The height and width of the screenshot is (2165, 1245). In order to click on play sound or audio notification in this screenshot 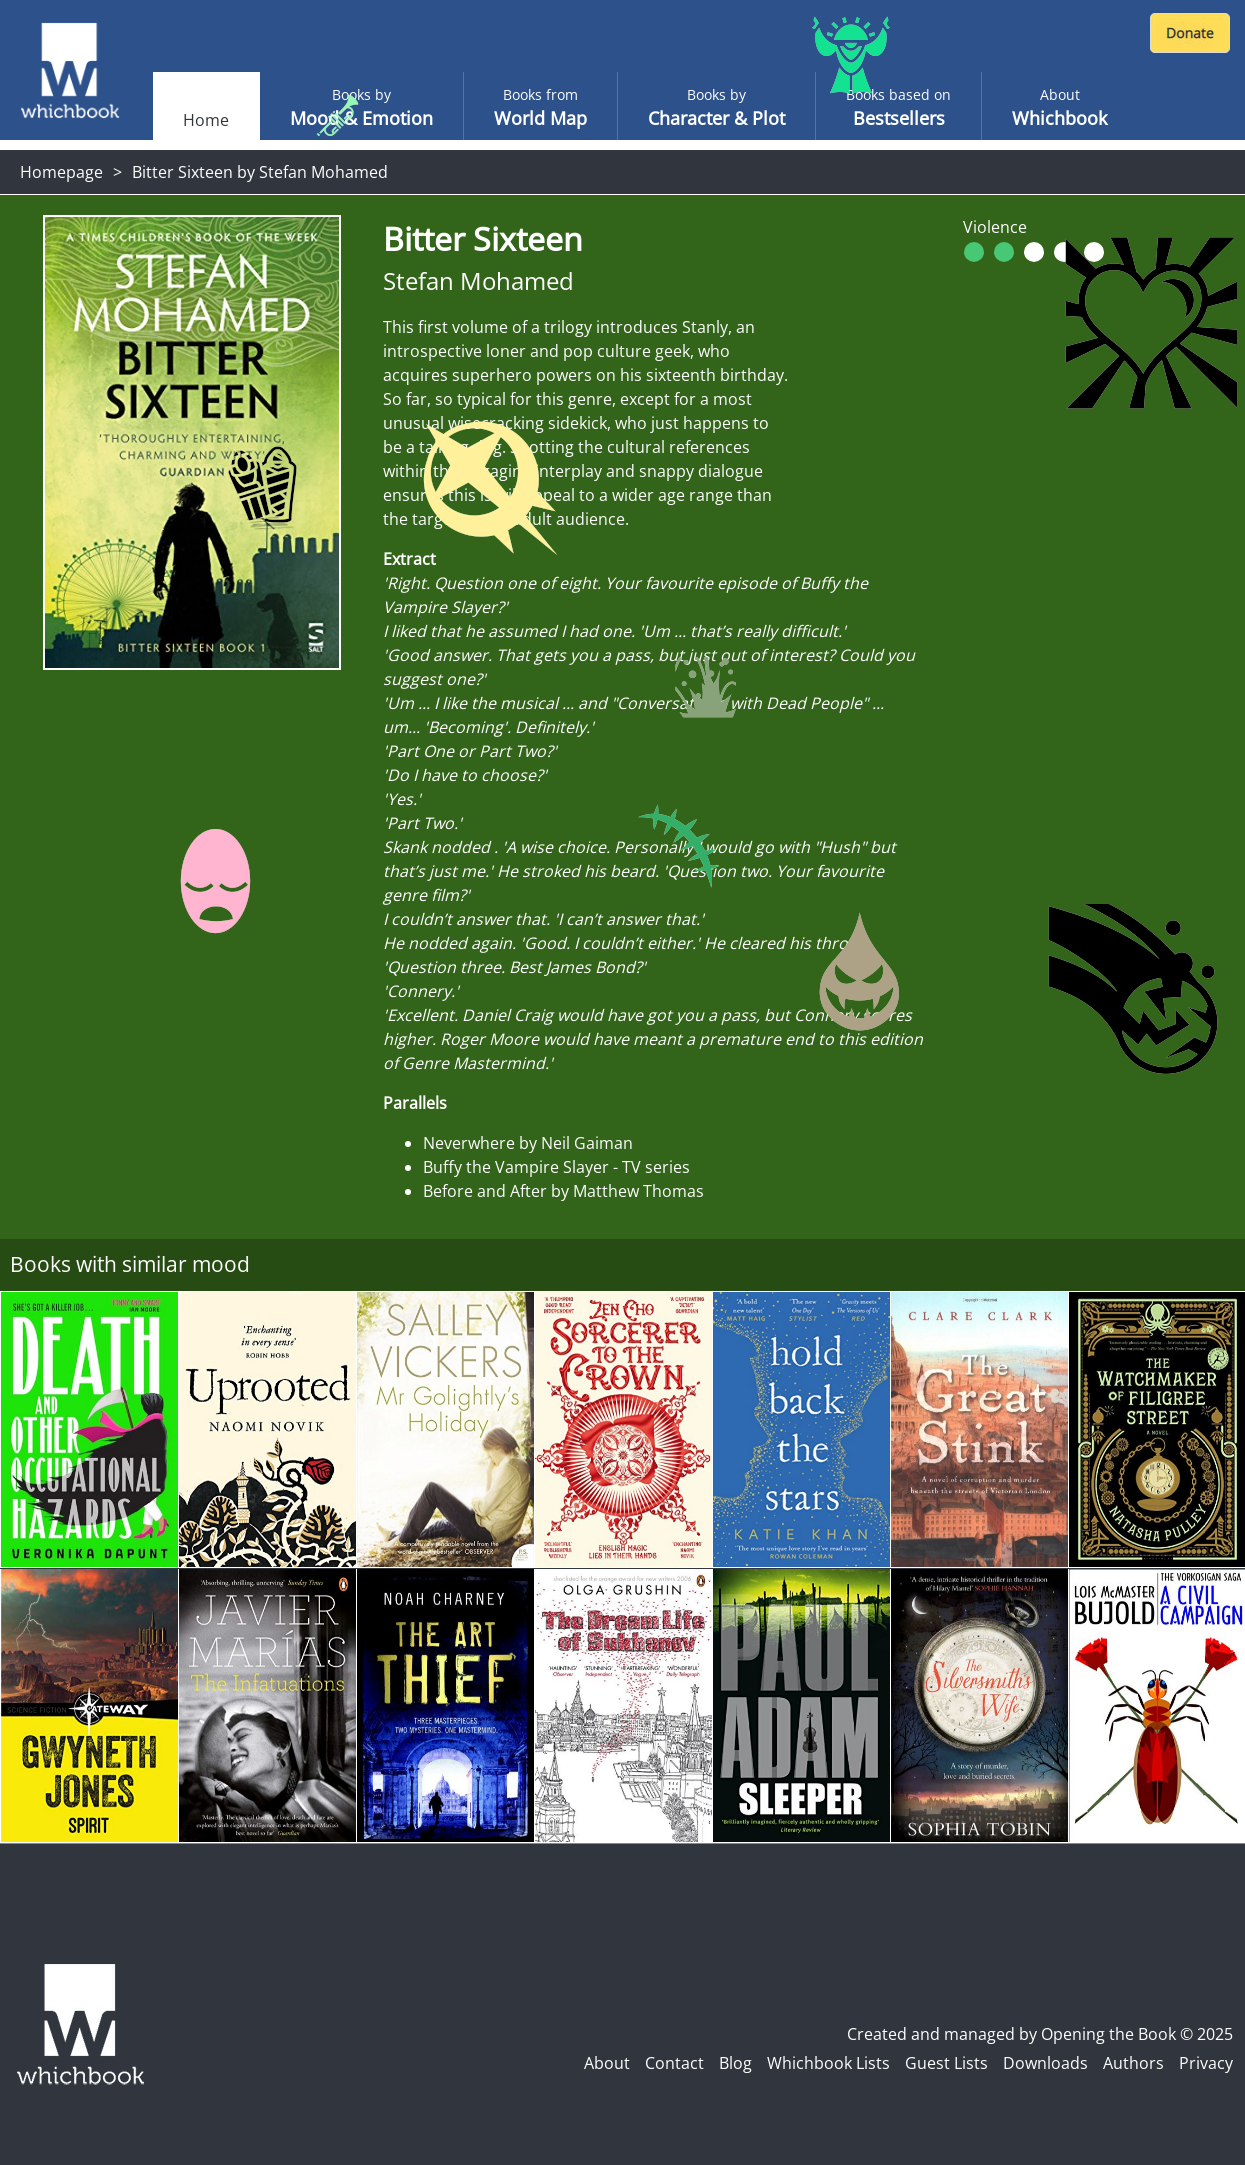, I will do `click(337, 115)`.